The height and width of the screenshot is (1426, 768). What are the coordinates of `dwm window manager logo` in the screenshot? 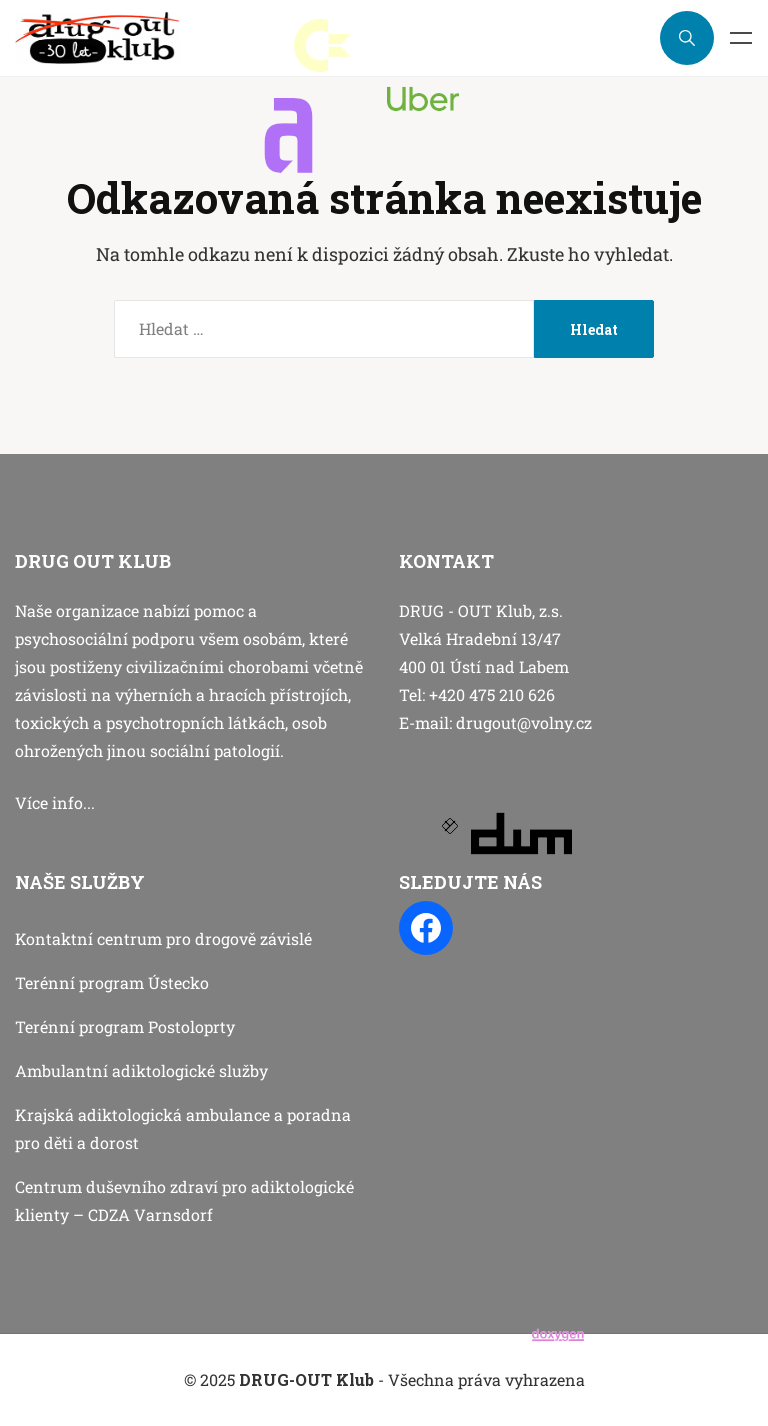 It's located at (521, 833).